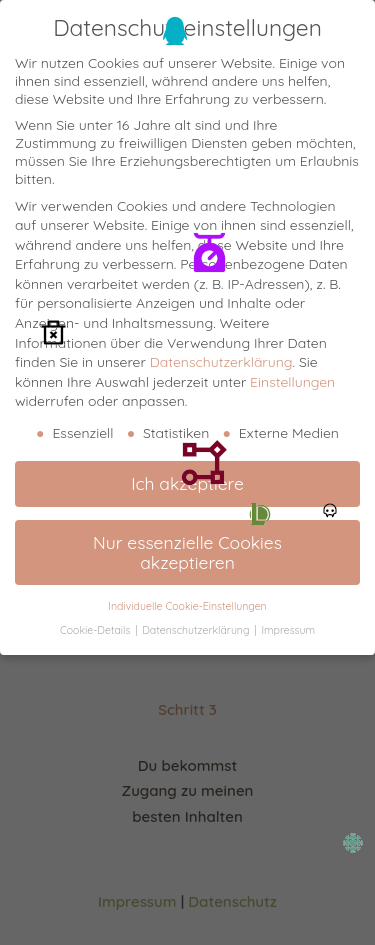  Describe the element at coordinates (175, 31) in the screenshot. I see `open QQ messenger app` at that location.